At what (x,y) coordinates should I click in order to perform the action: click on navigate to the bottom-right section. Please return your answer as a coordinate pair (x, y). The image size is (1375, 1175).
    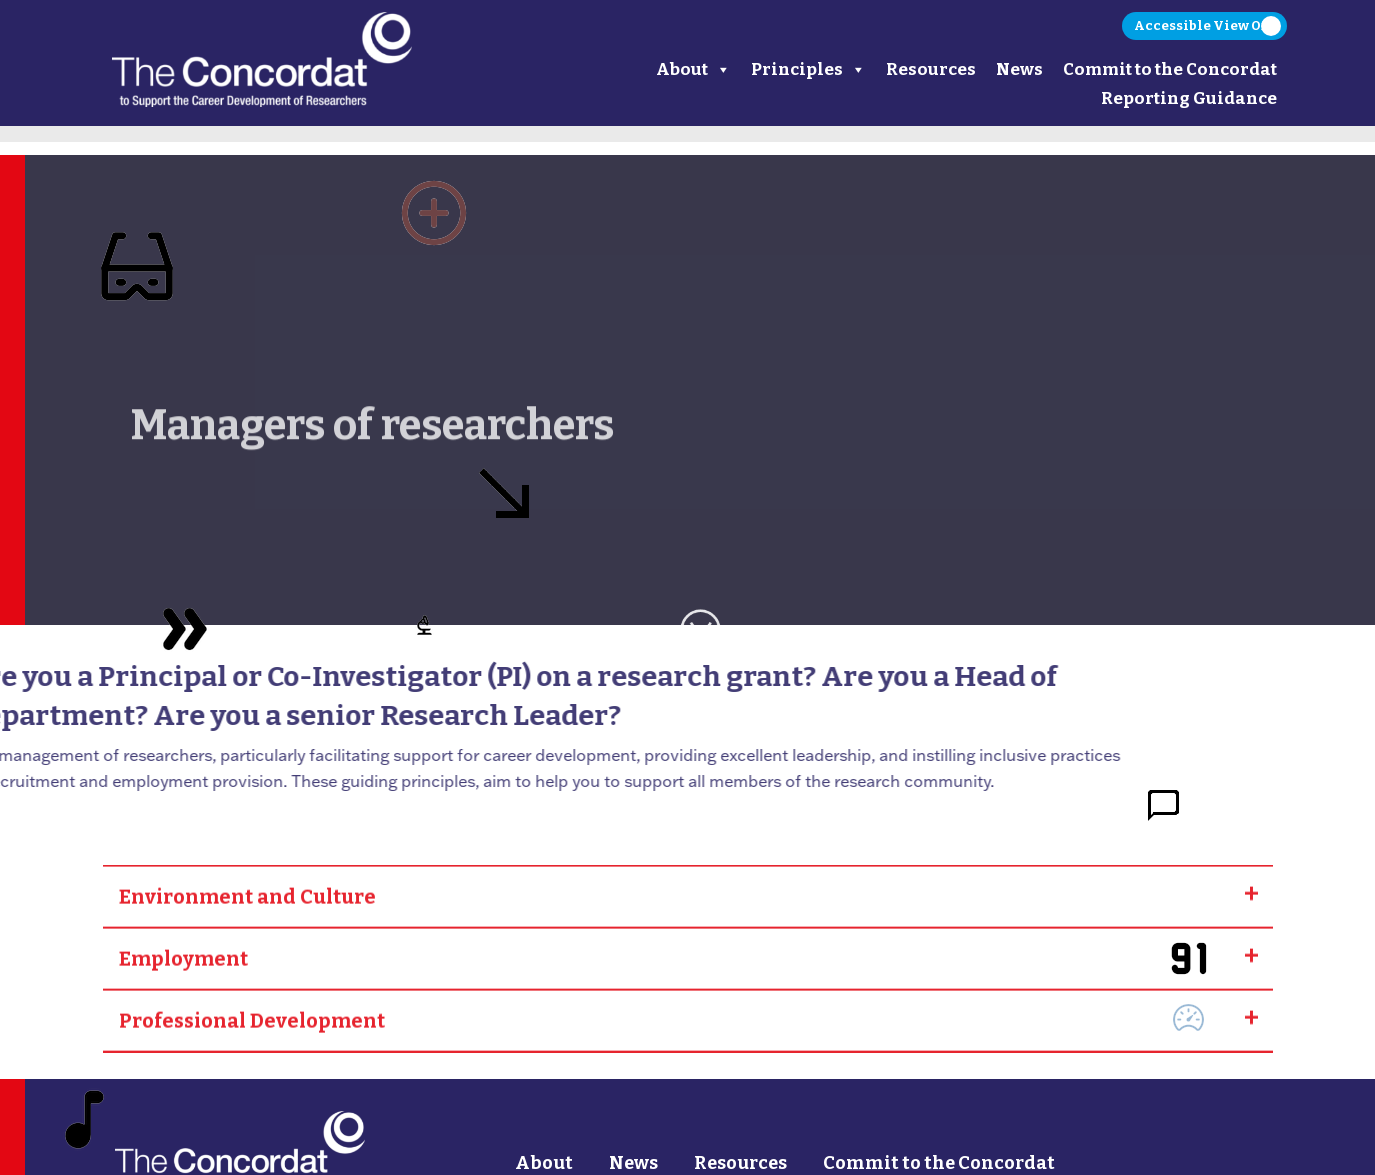
    Looking at the image, I should click on (505, 494).